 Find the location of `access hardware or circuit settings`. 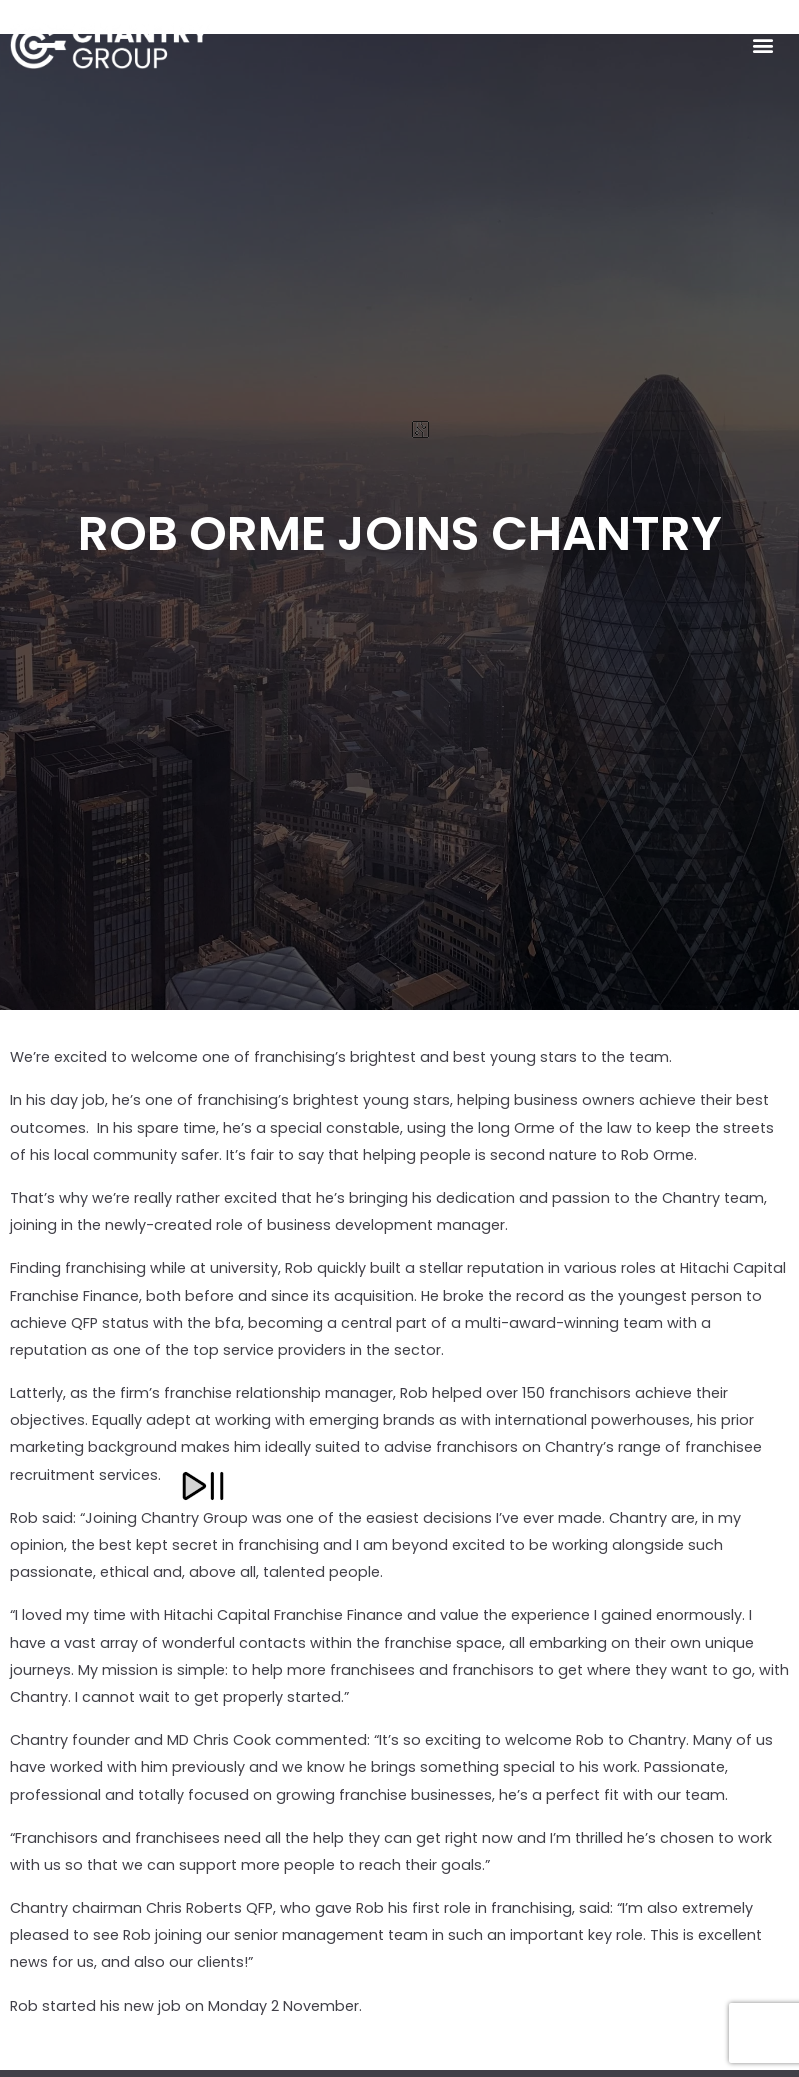

access hardware or circuit settings is located at coordinates (420, 429).